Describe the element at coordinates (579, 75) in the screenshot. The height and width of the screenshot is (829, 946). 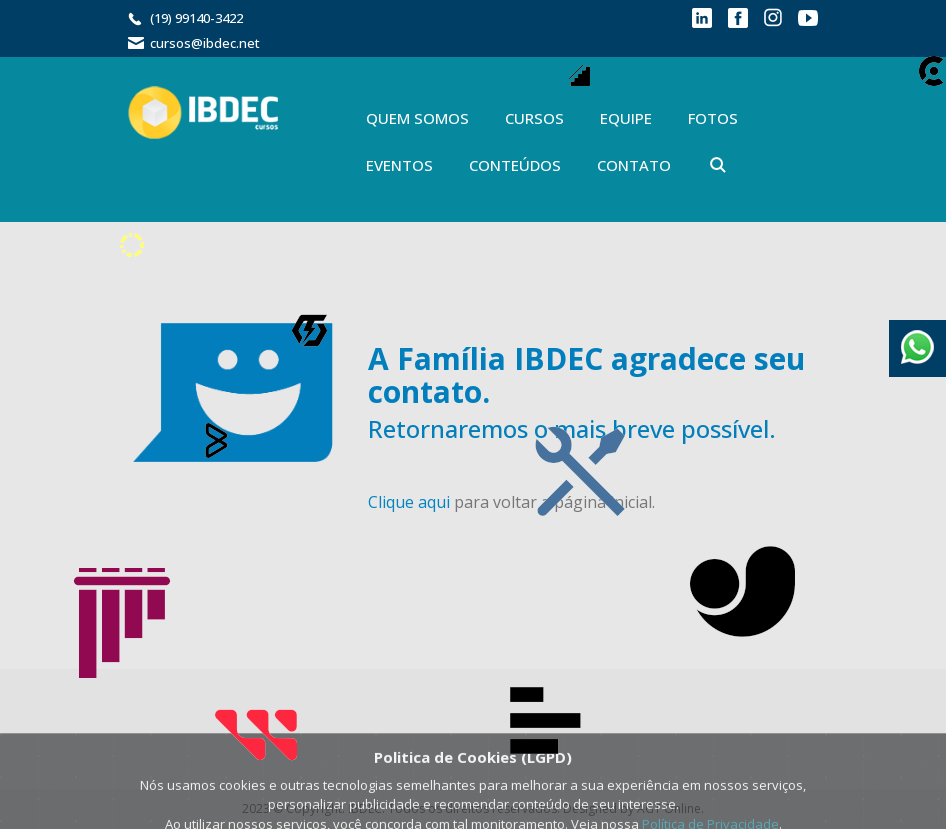
I see `open levels.fyi app or website` at that location.